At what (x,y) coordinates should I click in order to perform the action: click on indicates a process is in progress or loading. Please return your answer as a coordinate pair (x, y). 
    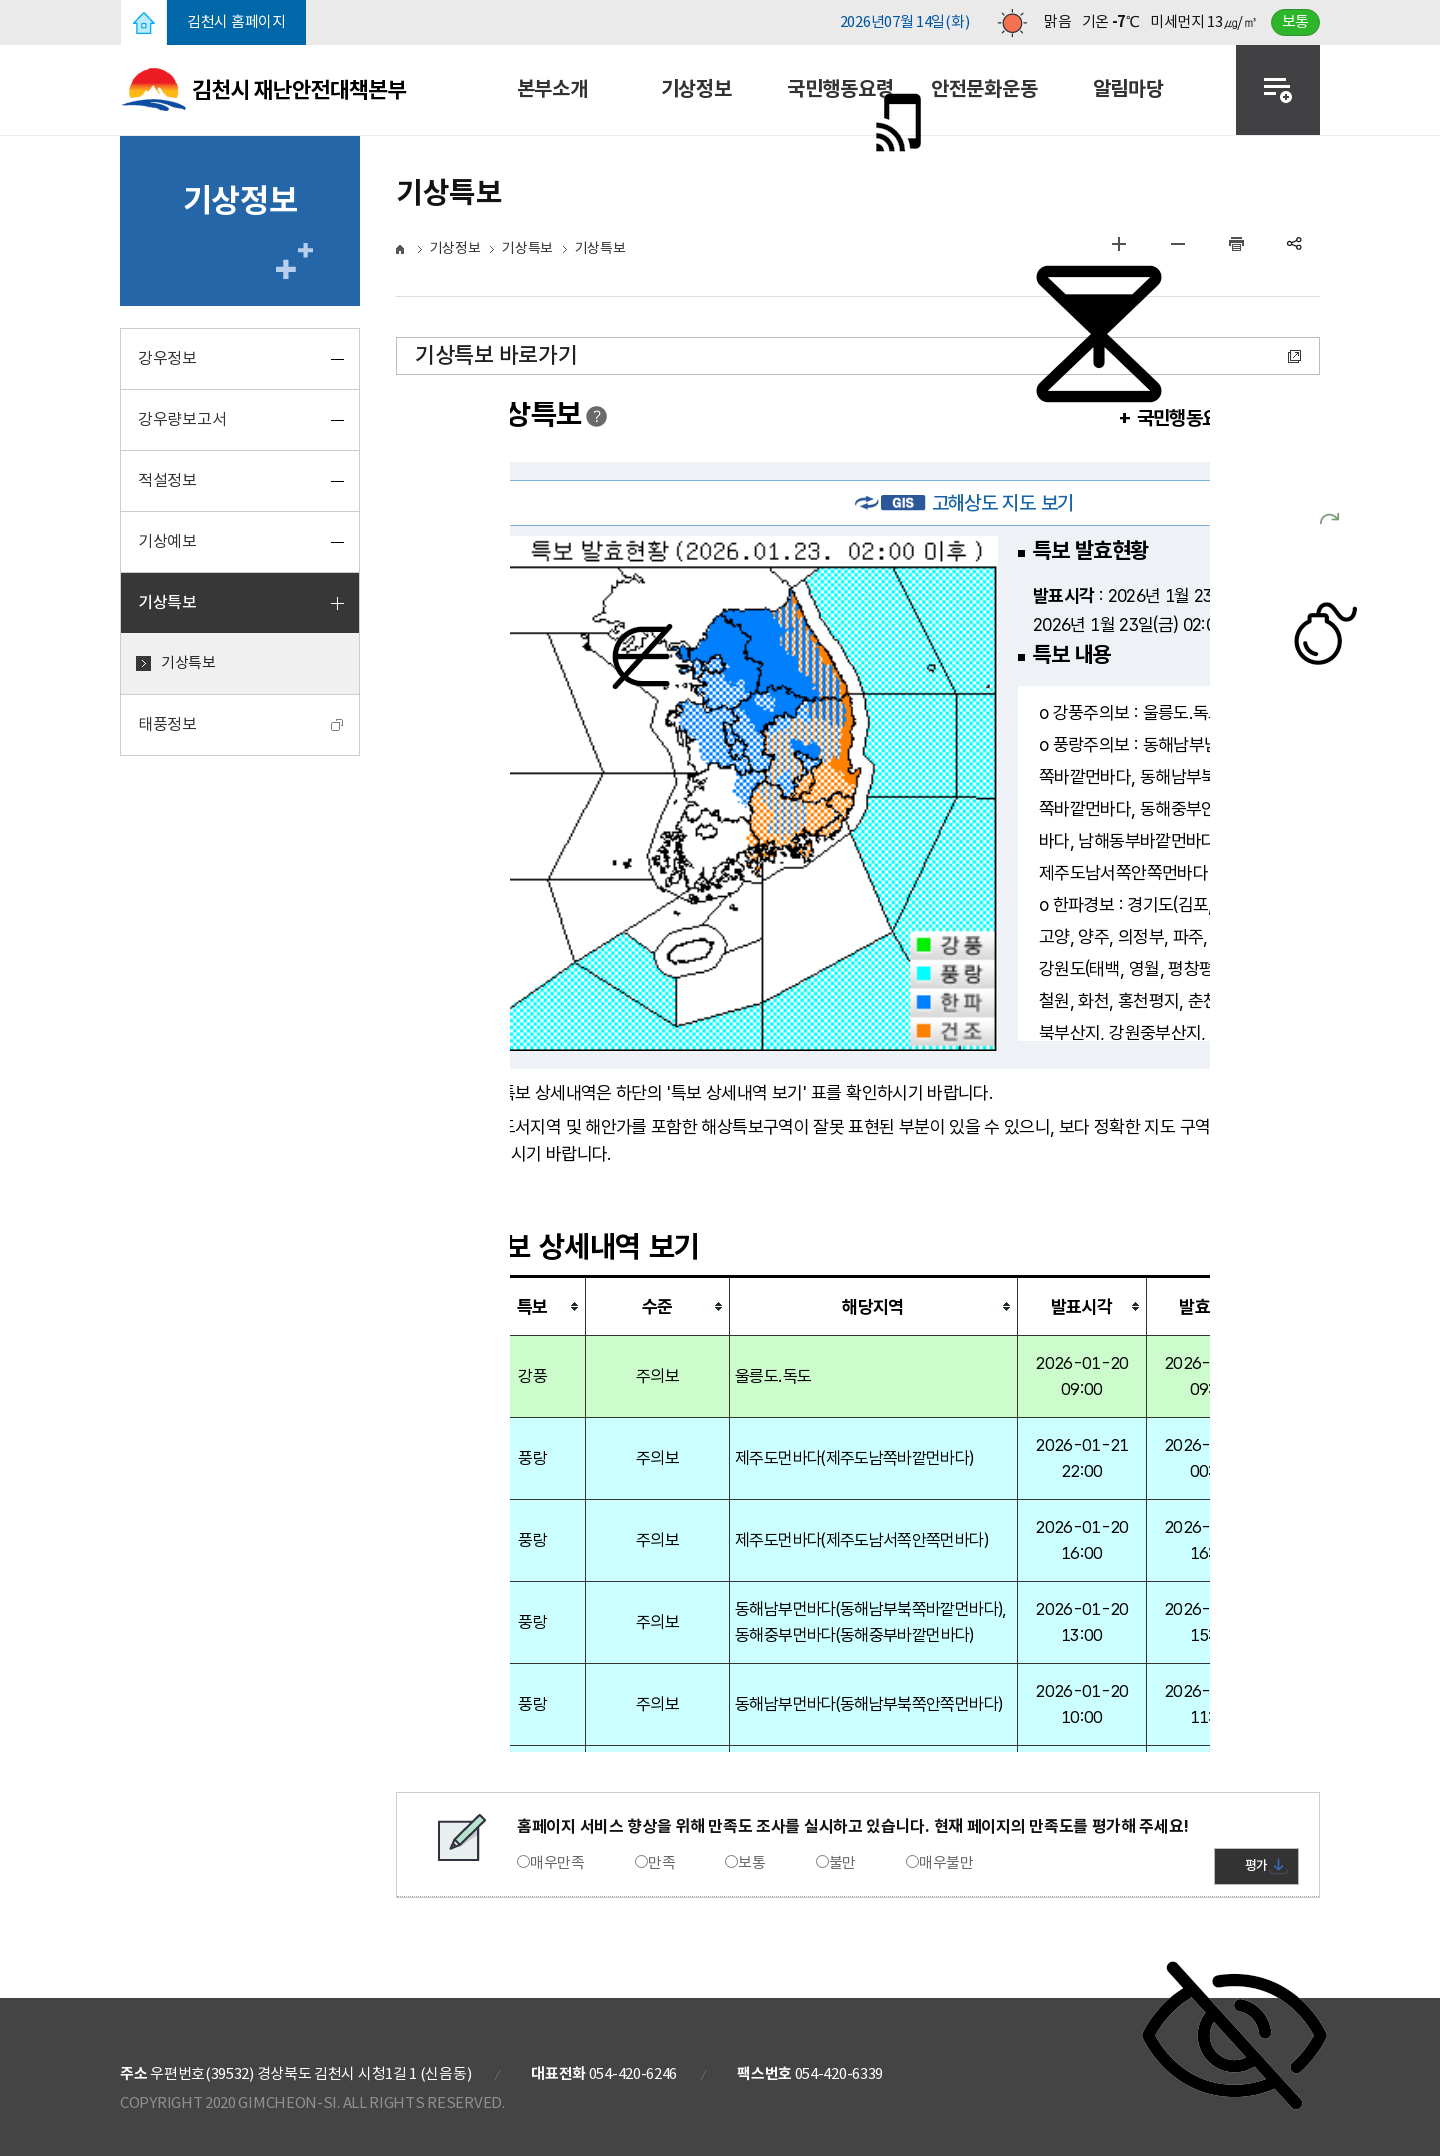
    Looking at the image, I should click on (1099, 334).